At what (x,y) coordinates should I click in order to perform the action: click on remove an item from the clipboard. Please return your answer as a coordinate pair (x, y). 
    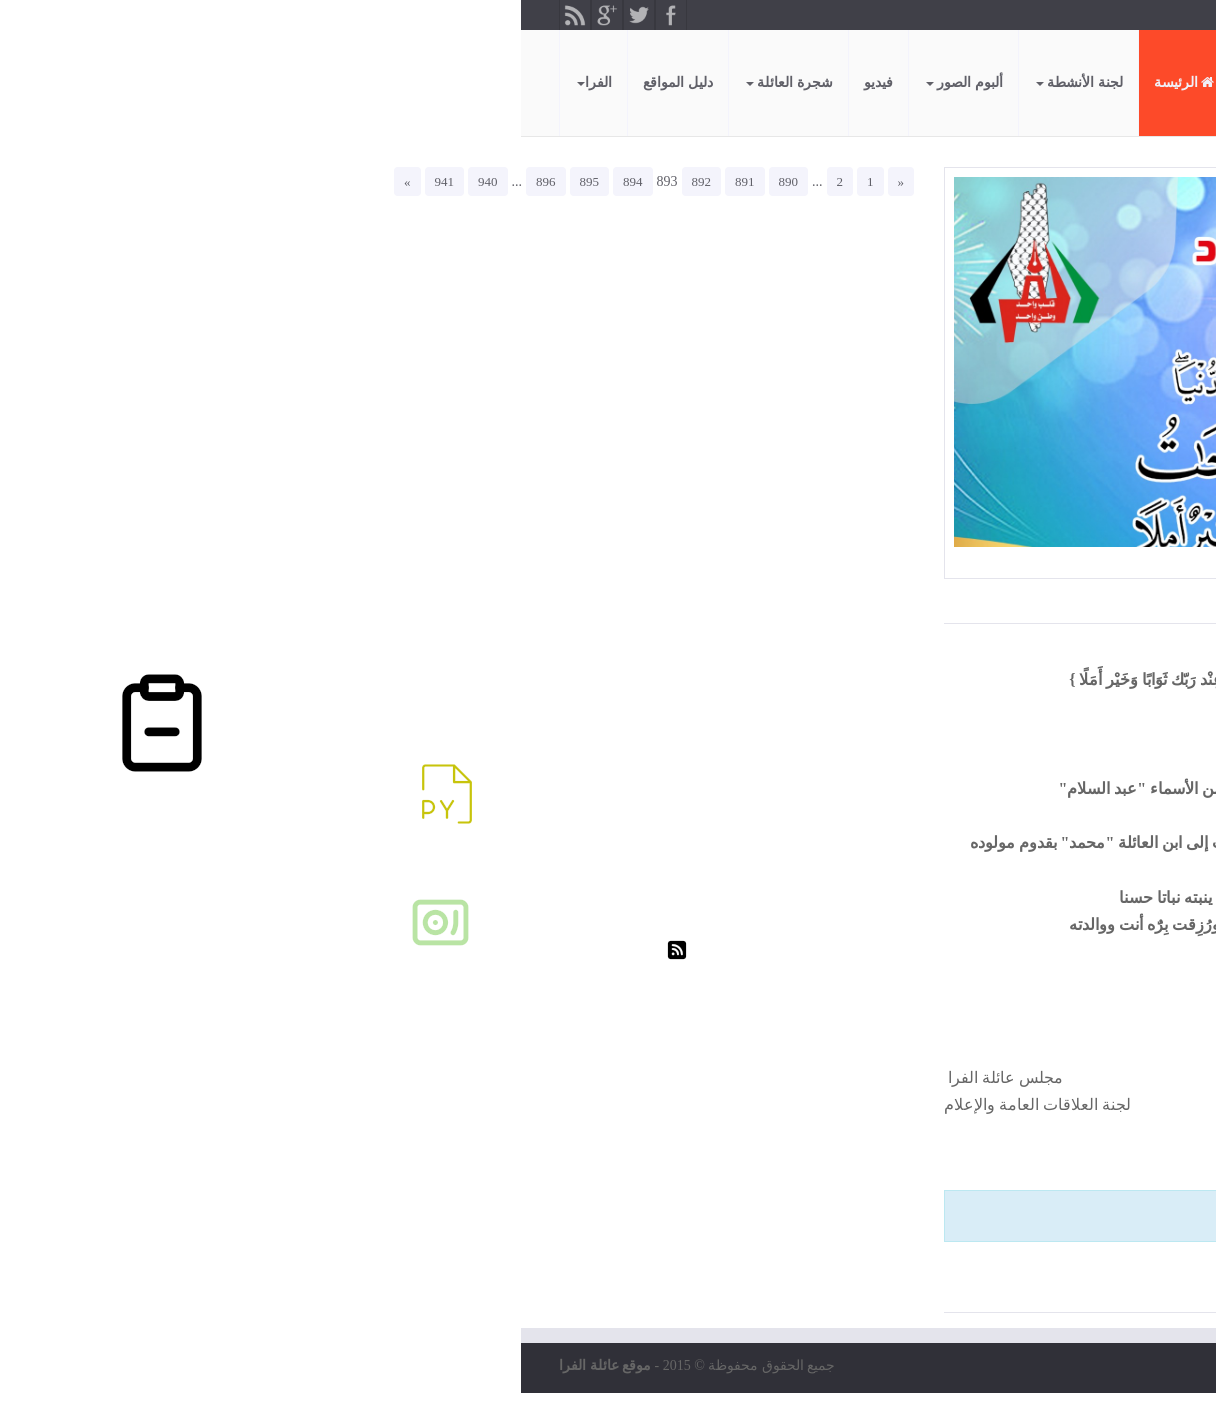
    Looking at the image, I should click on (162, 723).